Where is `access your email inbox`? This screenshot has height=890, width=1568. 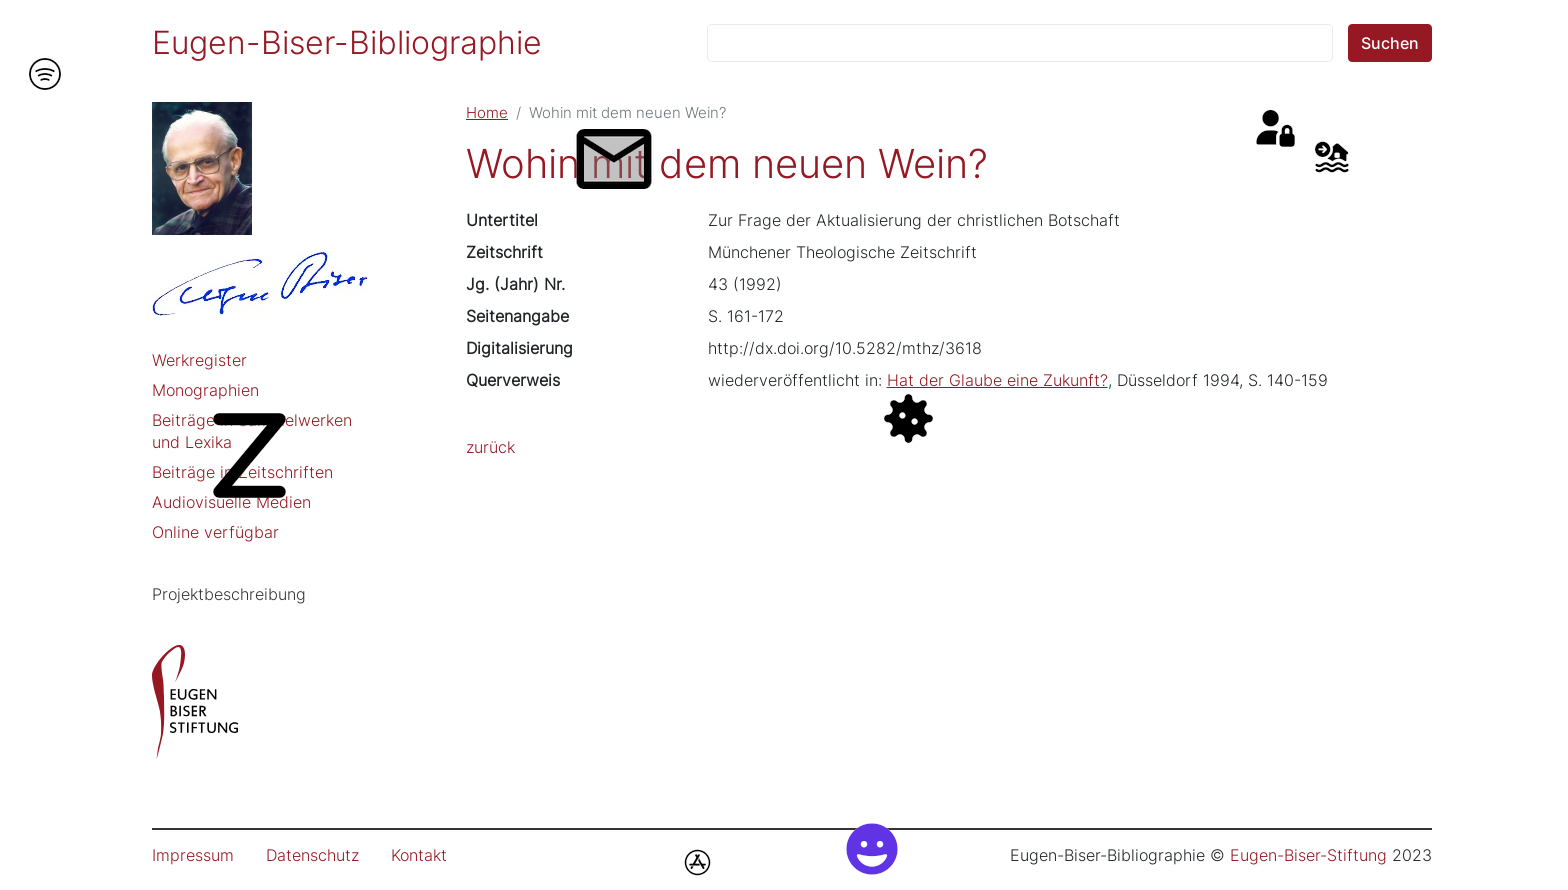
access your email inbox is located at coordinates (614, 159).